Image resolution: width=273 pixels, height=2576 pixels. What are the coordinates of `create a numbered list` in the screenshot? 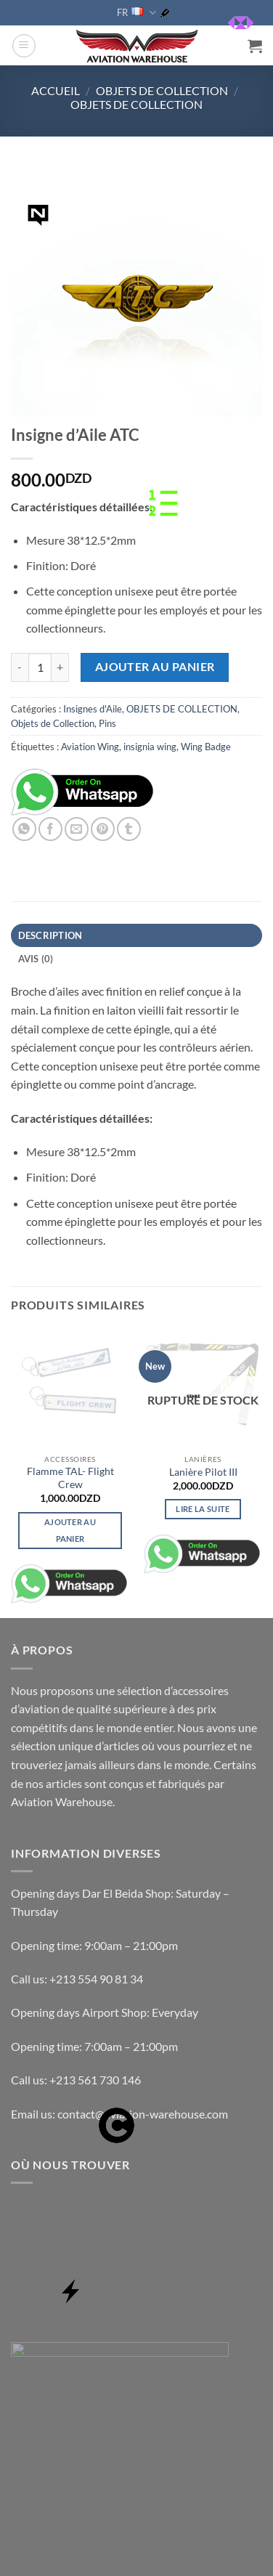 It's located at (163, 503).